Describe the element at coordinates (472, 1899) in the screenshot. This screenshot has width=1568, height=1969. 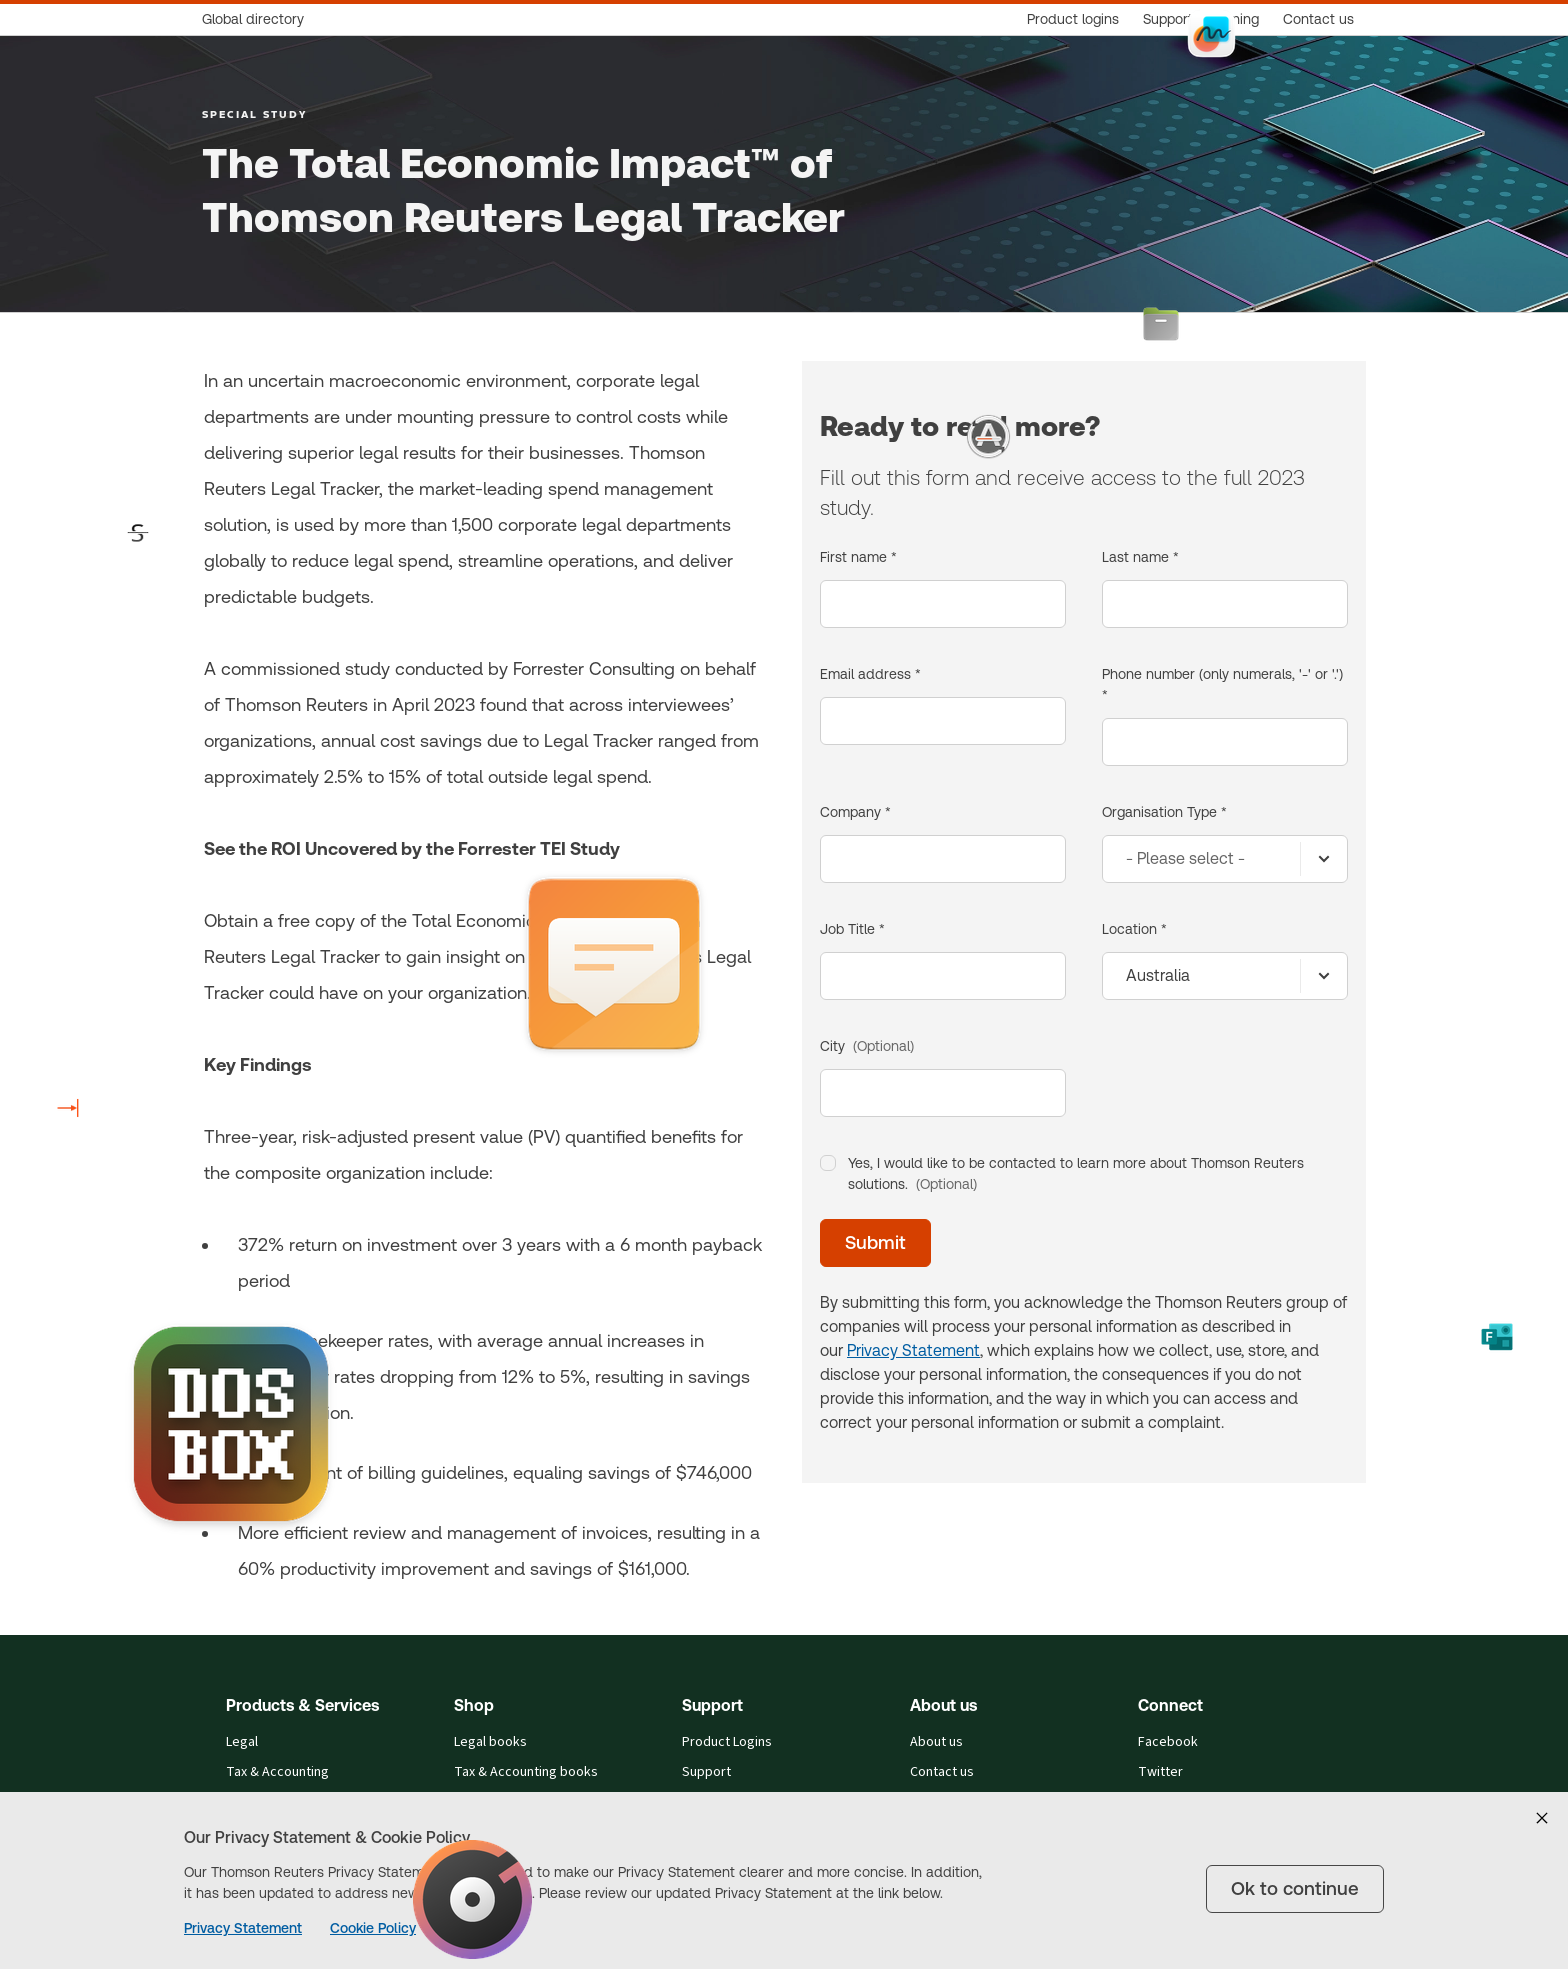
I see `open groove music app` at that location.